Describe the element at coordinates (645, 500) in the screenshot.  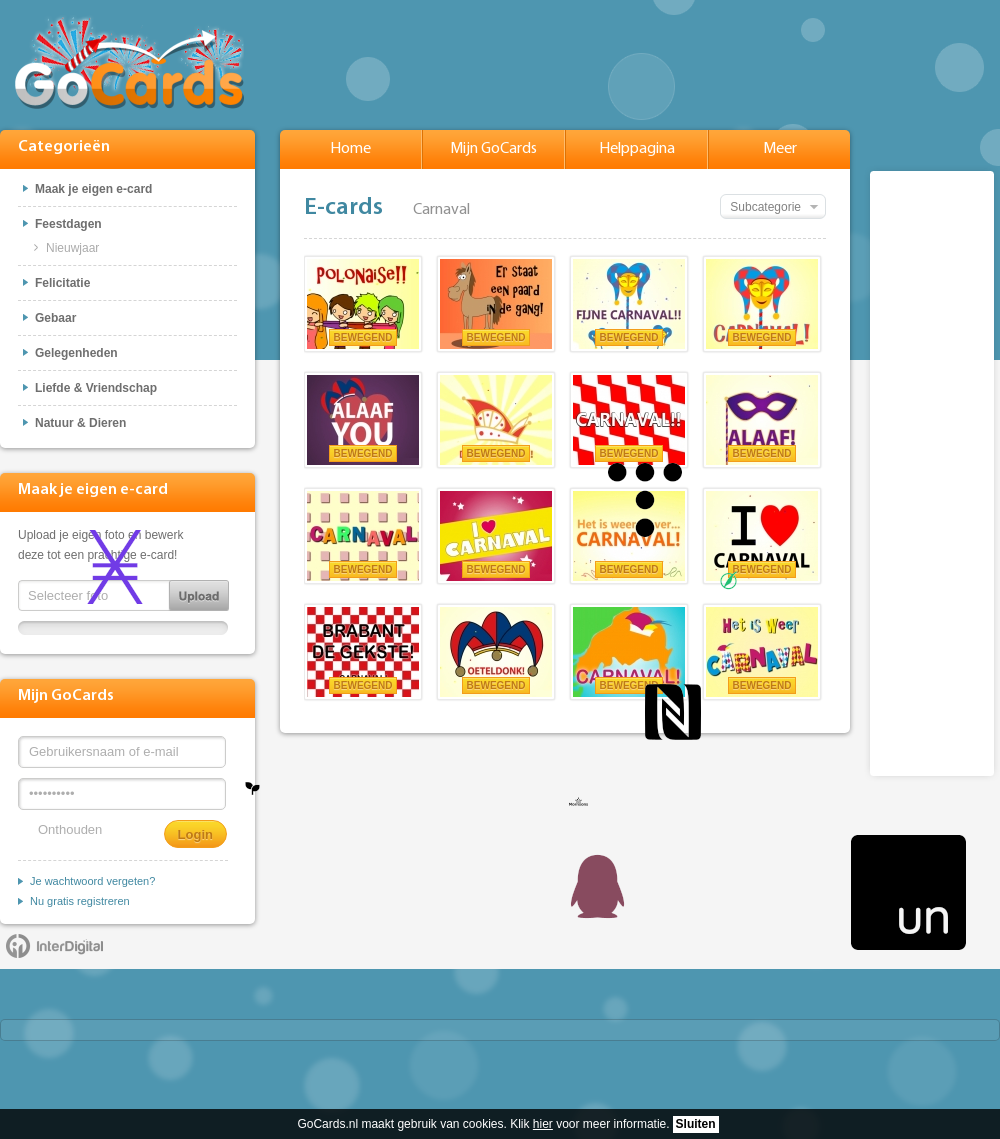
I see `visit tistory blog platform` at that location.